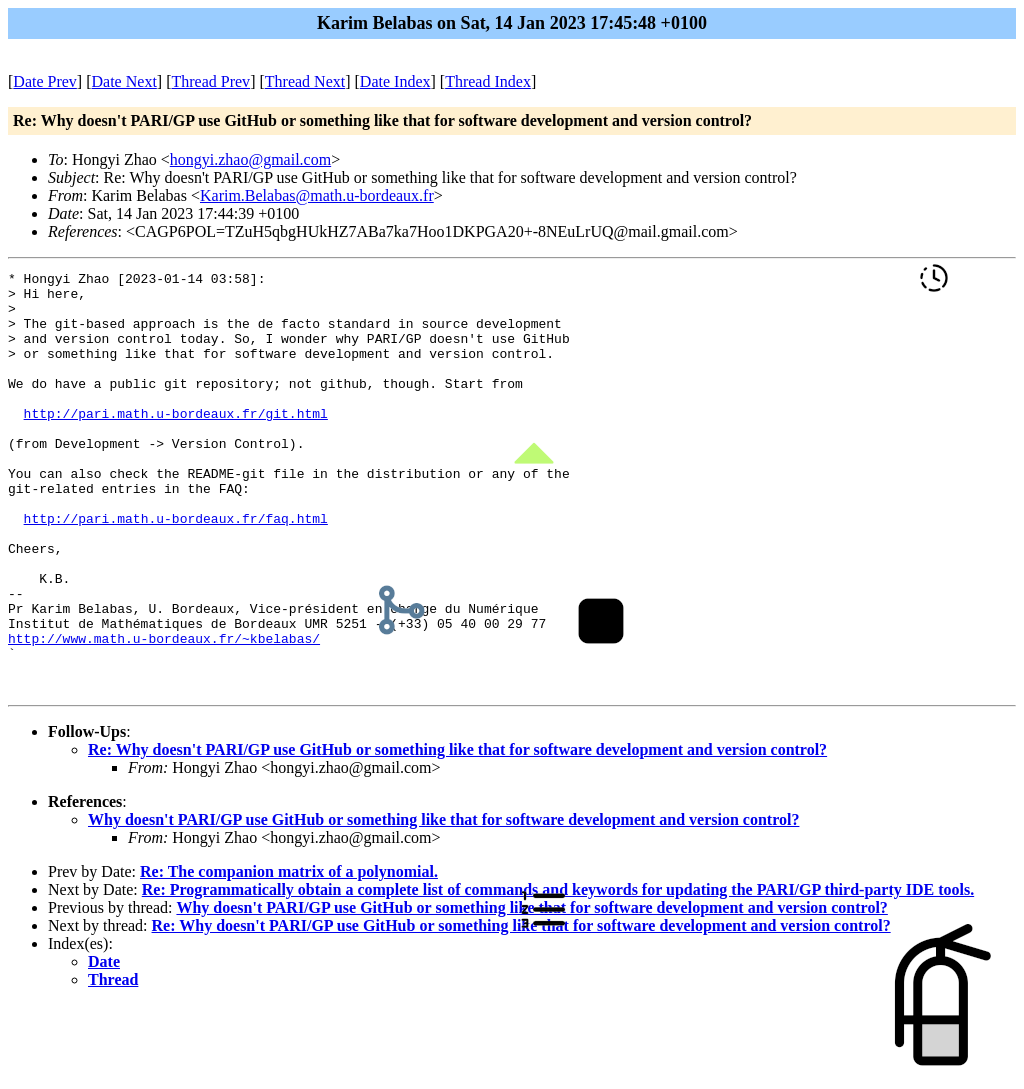 Image resolution: width=1024 pixels, height=1089 pixels. I want to click on create a numbered list, so click(544, 909).